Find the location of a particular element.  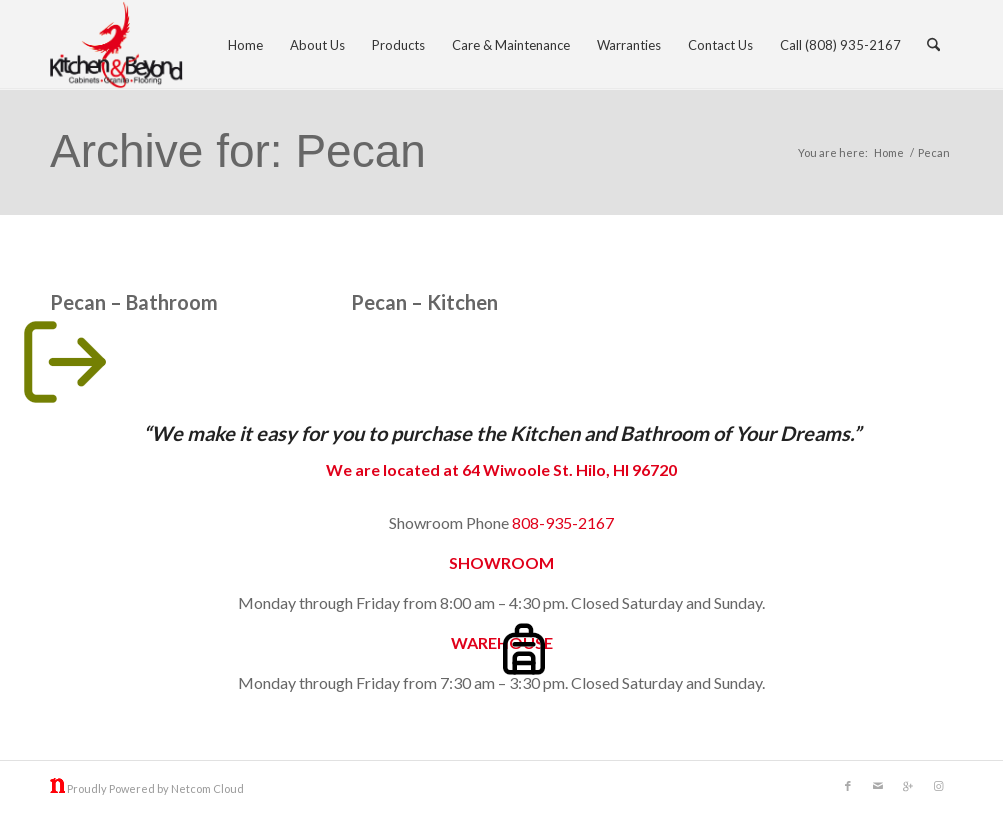

log out of your account is located at coordinates (65, 362).